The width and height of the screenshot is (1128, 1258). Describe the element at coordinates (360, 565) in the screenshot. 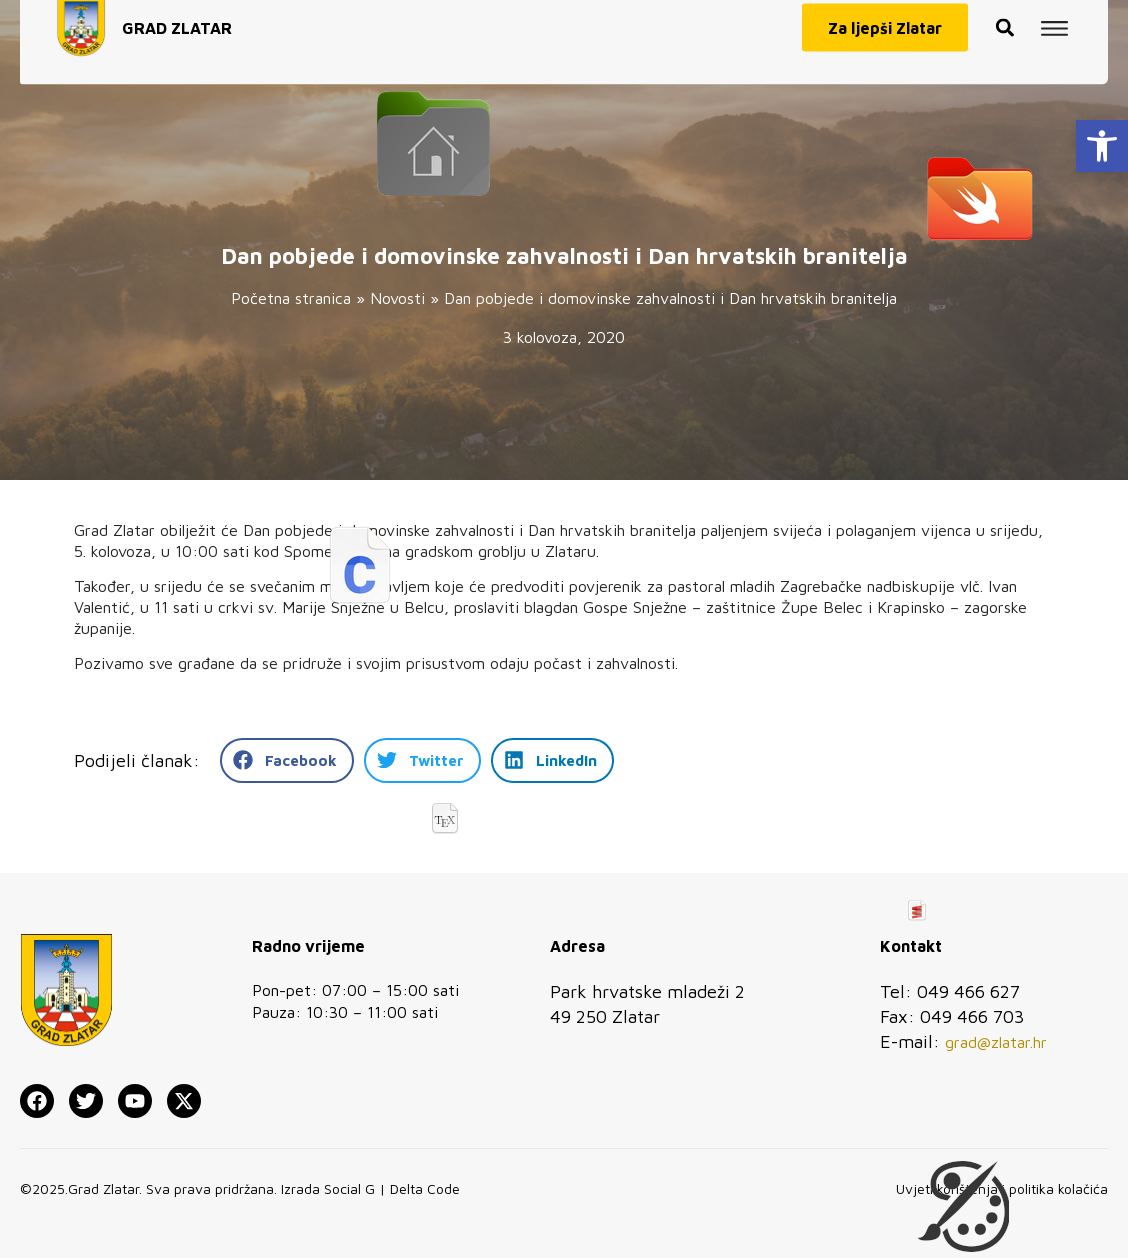

I see `a C programming language source file` at that location.